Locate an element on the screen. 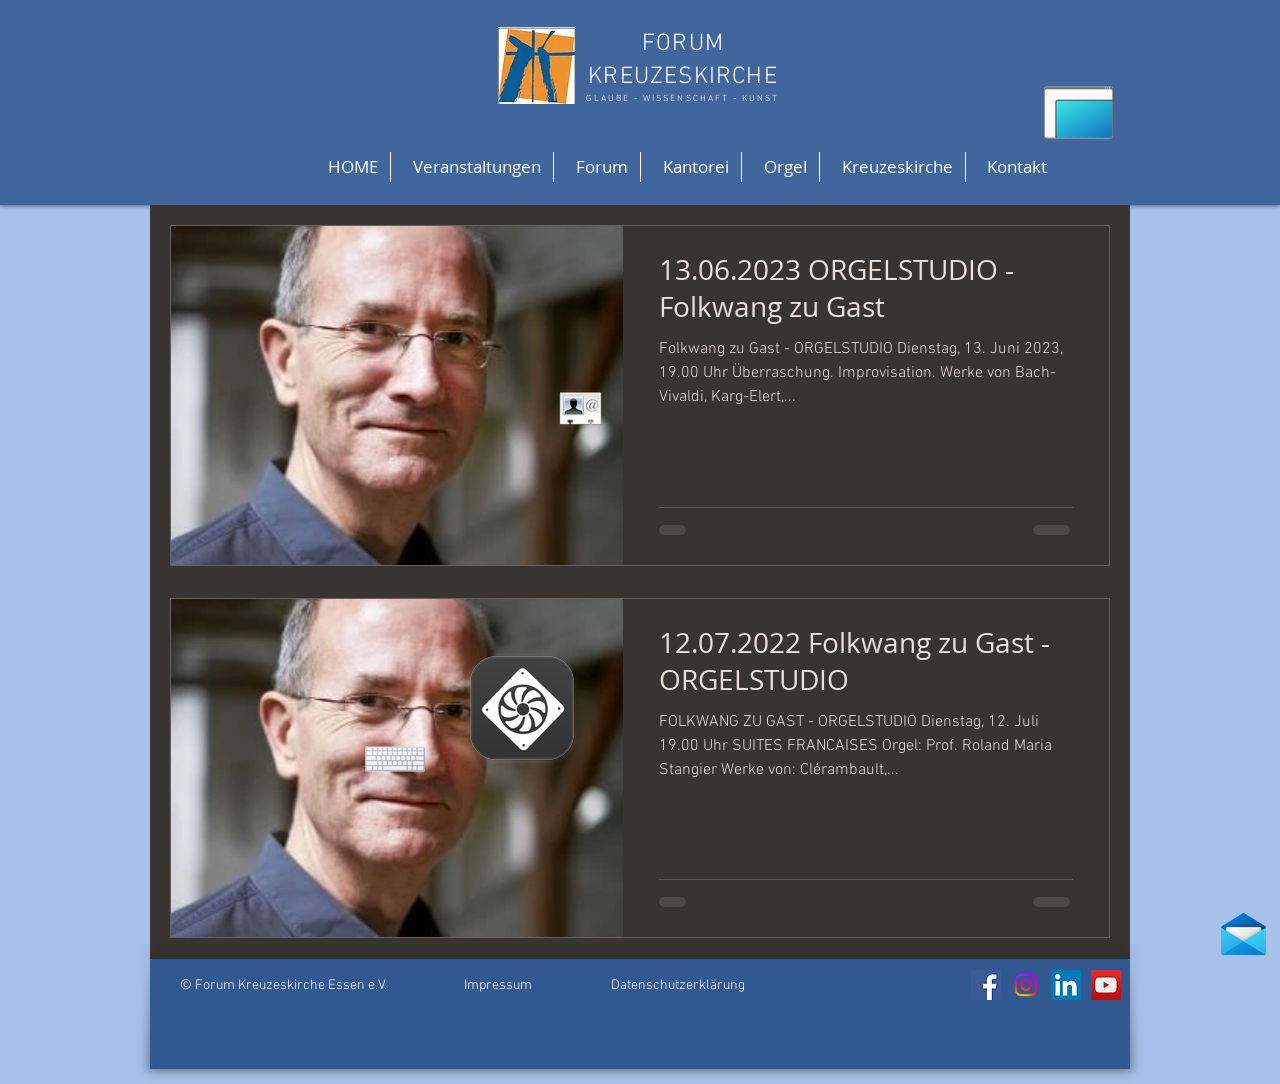 This screenshot has width=1280, height=1084. access keyboard settings is located at coordinates (395, 759).